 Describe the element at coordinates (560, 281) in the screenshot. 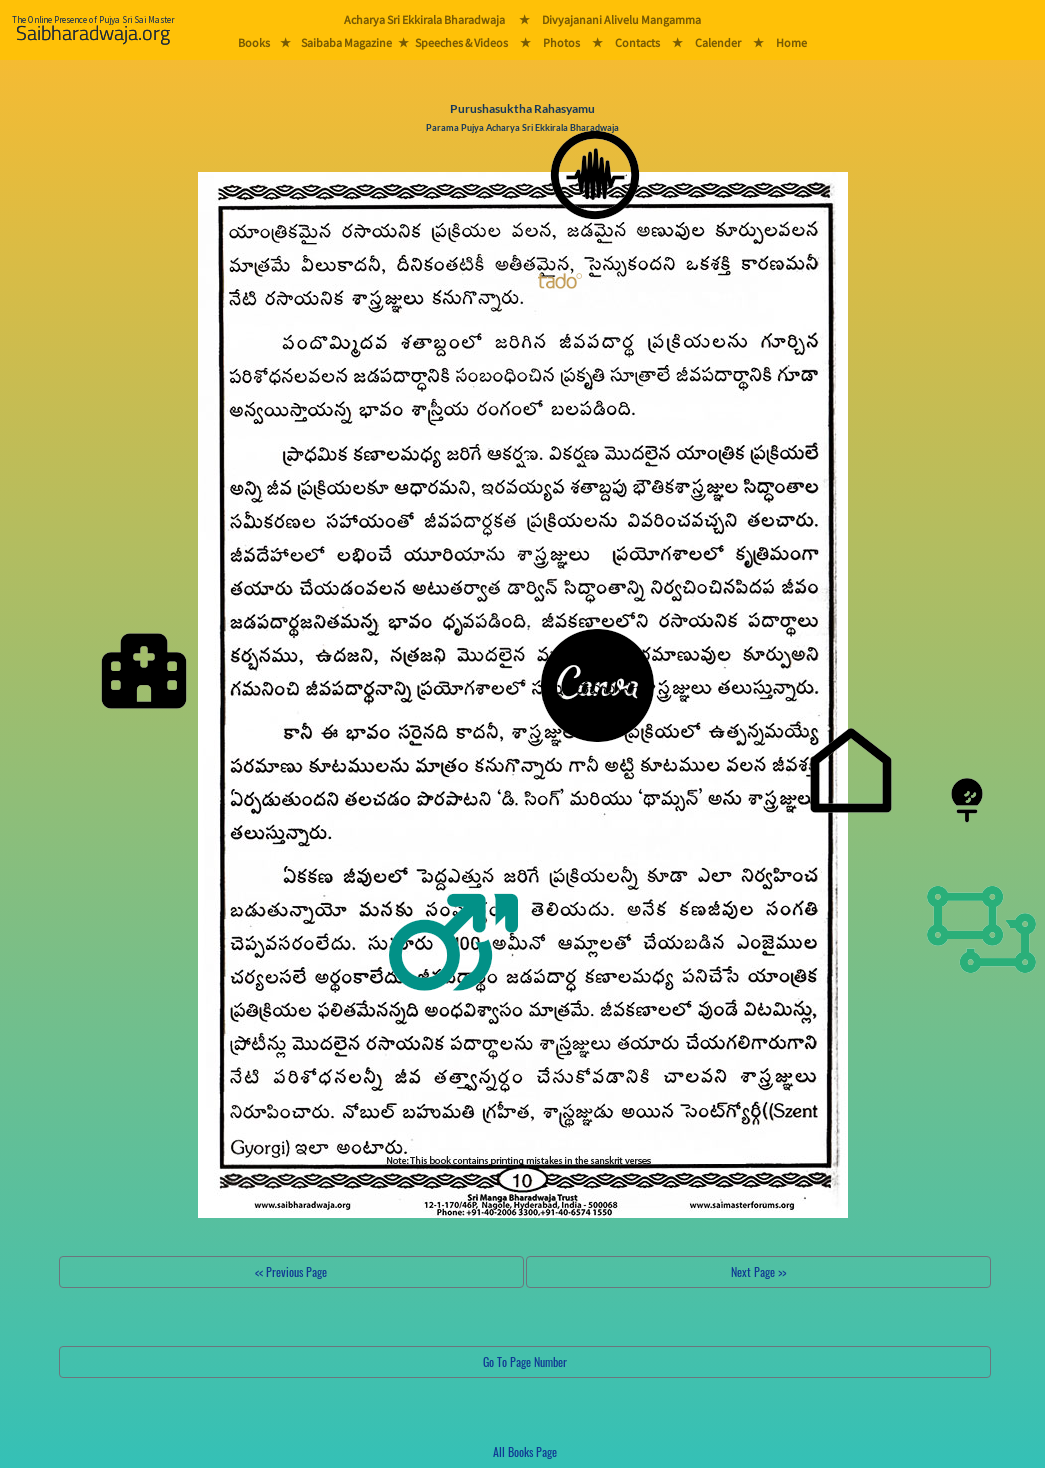

I see `tado° smart home app logo` at that location.